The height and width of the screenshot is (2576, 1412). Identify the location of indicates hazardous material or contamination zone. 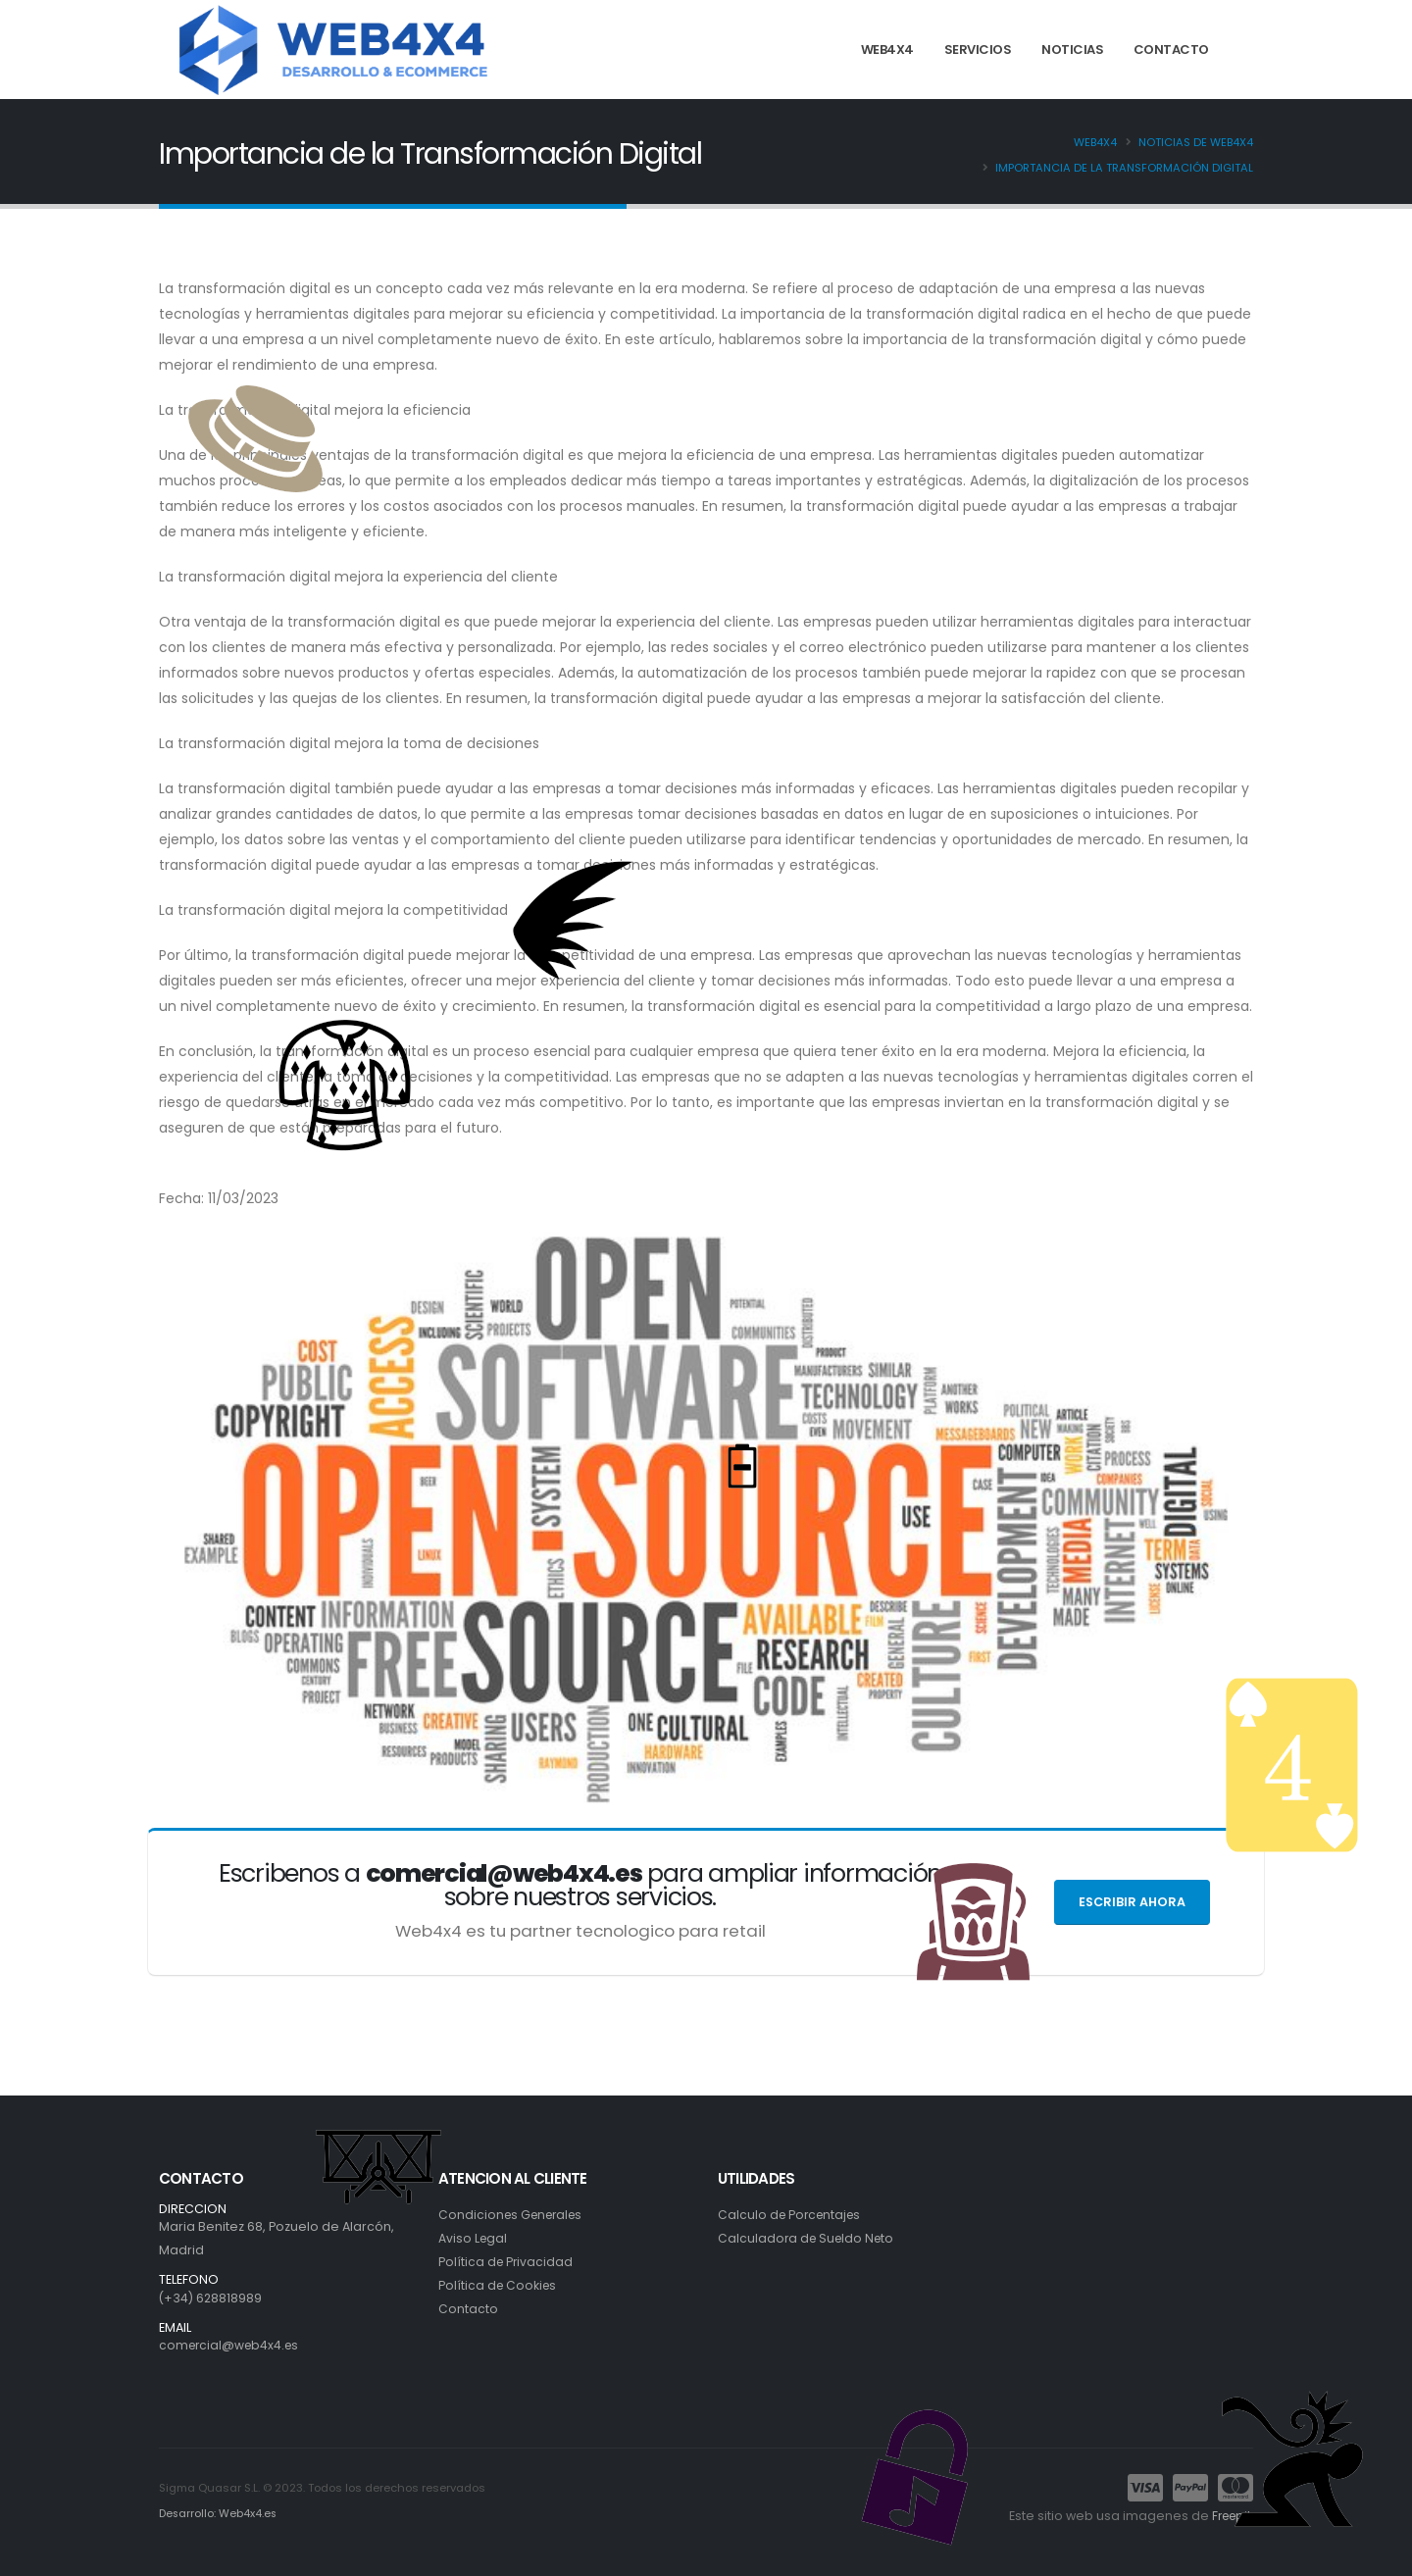
(973, 1918).